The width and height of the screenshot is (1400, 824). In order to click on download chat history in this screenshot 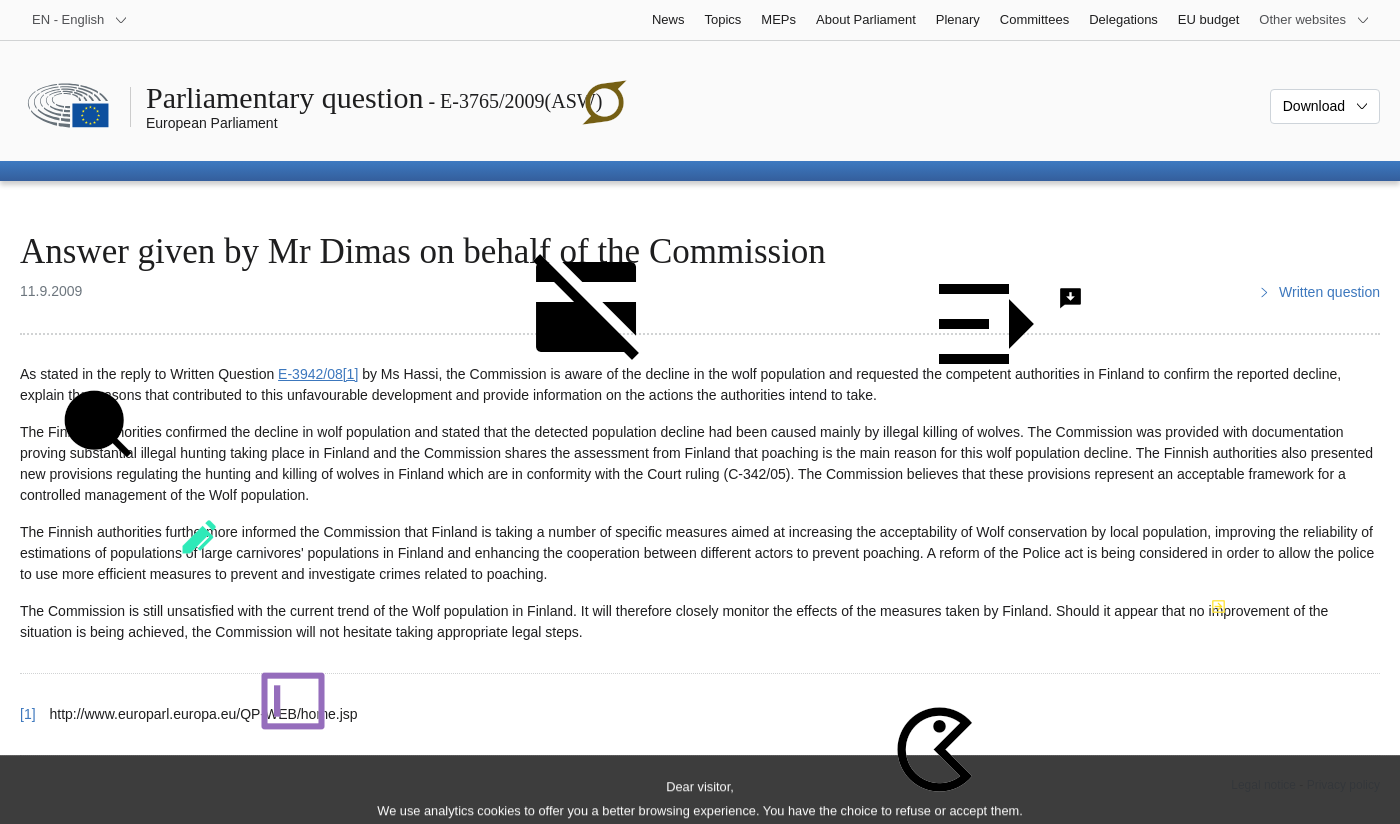, I will do `click(1070, 297)`.